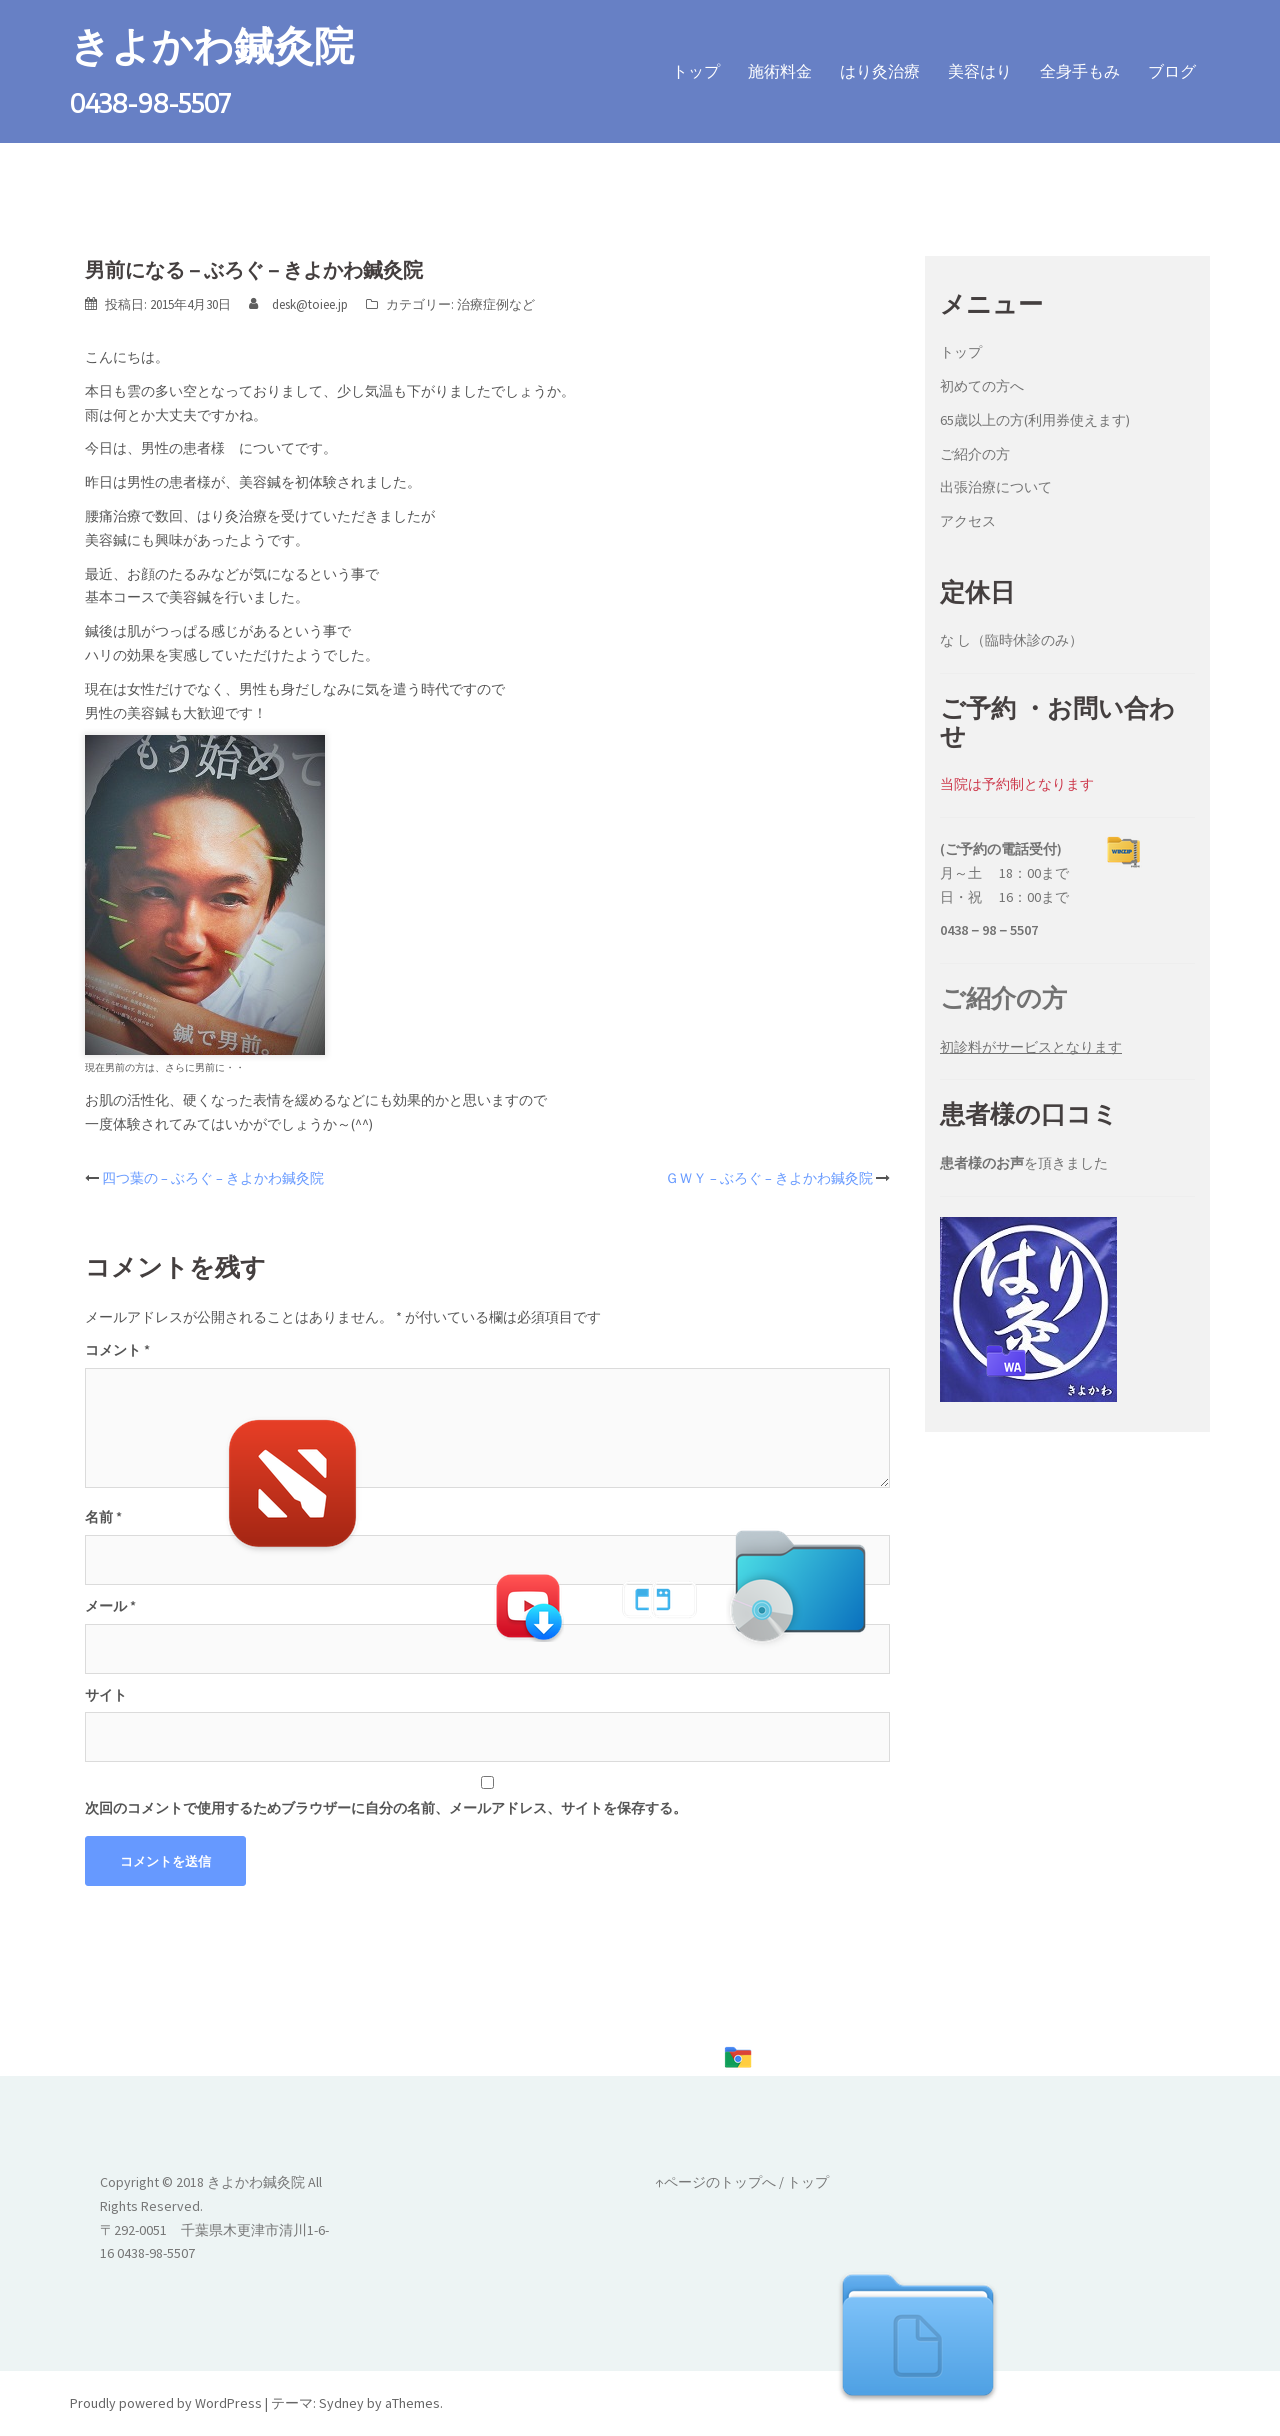 This screenshot has width=1280, height=2436. I want to click on download videos from youtube, so click(528, 1606).